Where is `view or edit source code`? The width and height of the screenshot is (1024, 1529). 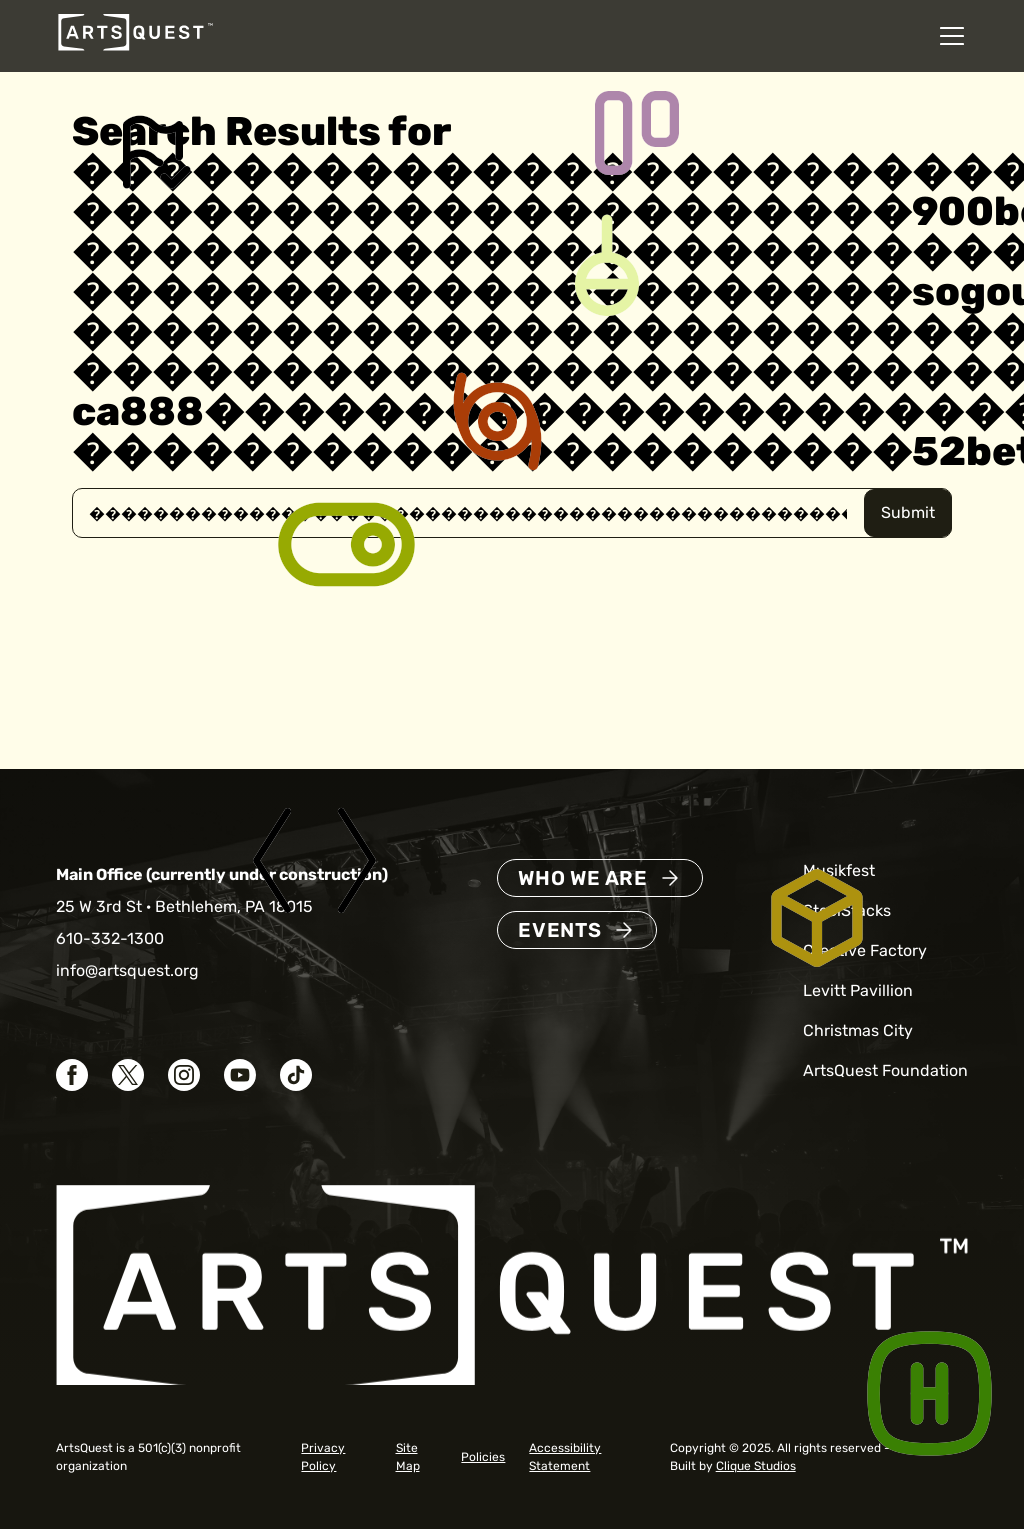
view or edit source code is located at coordinates (314, 860).